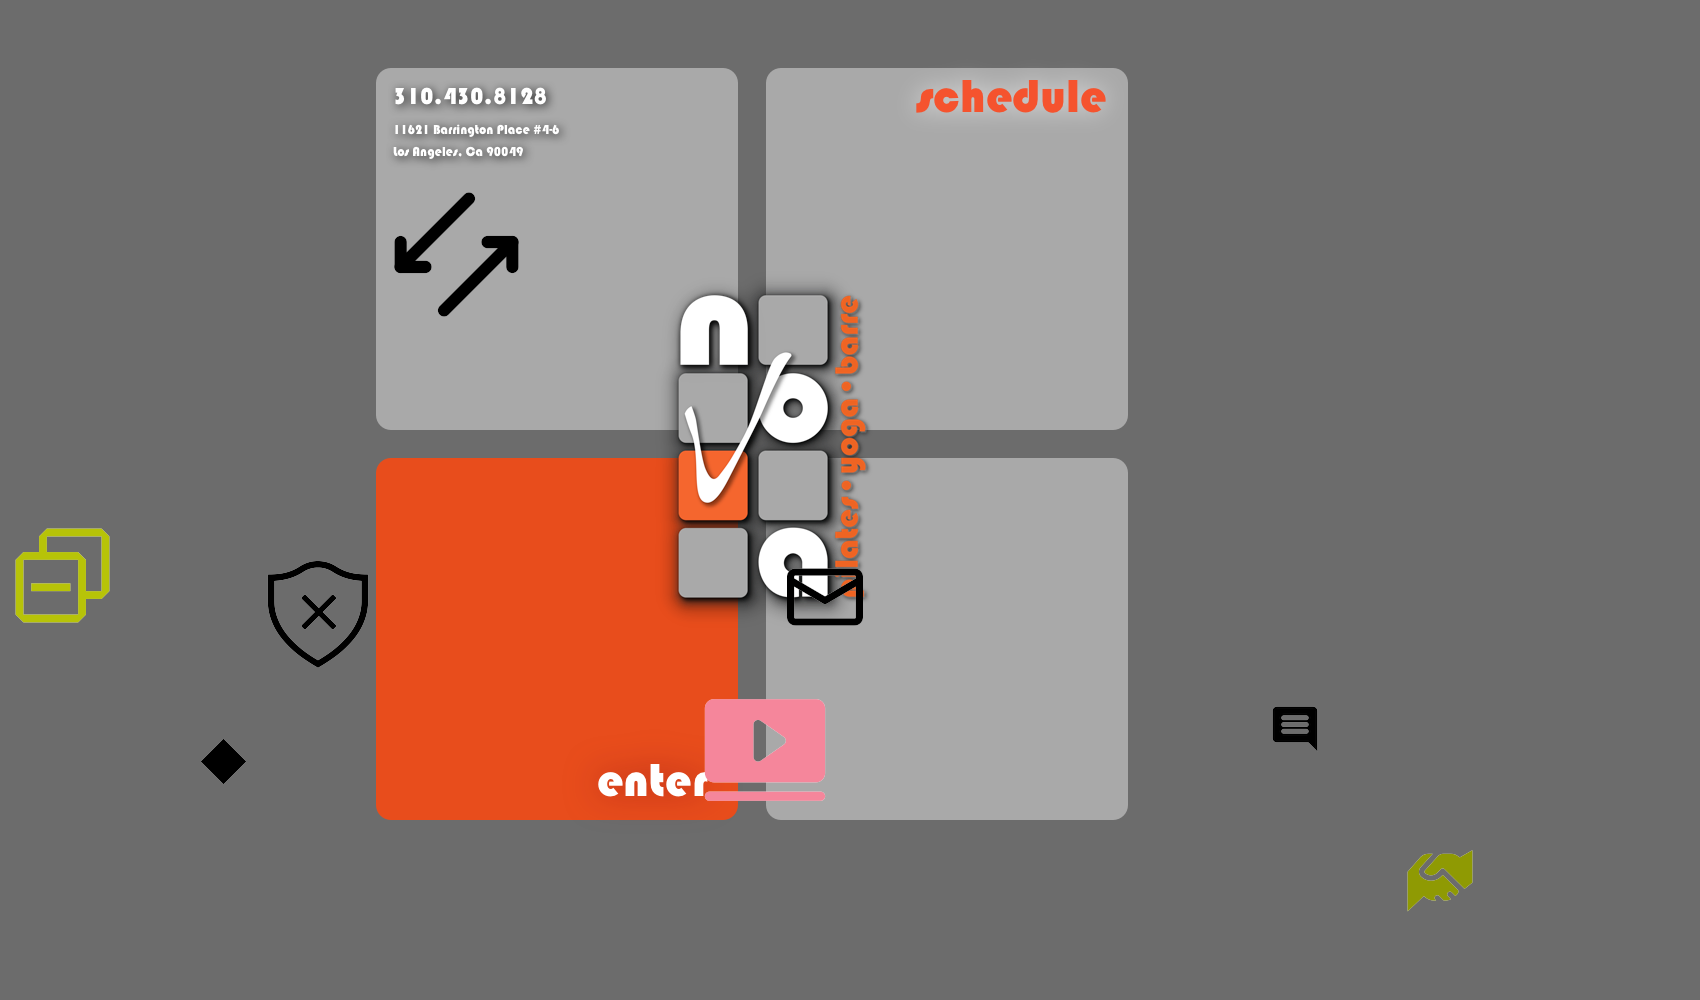  Describe the element at coordinates (223, 761) in the screenshot. I see `set a log breakpoint in code` at that location.